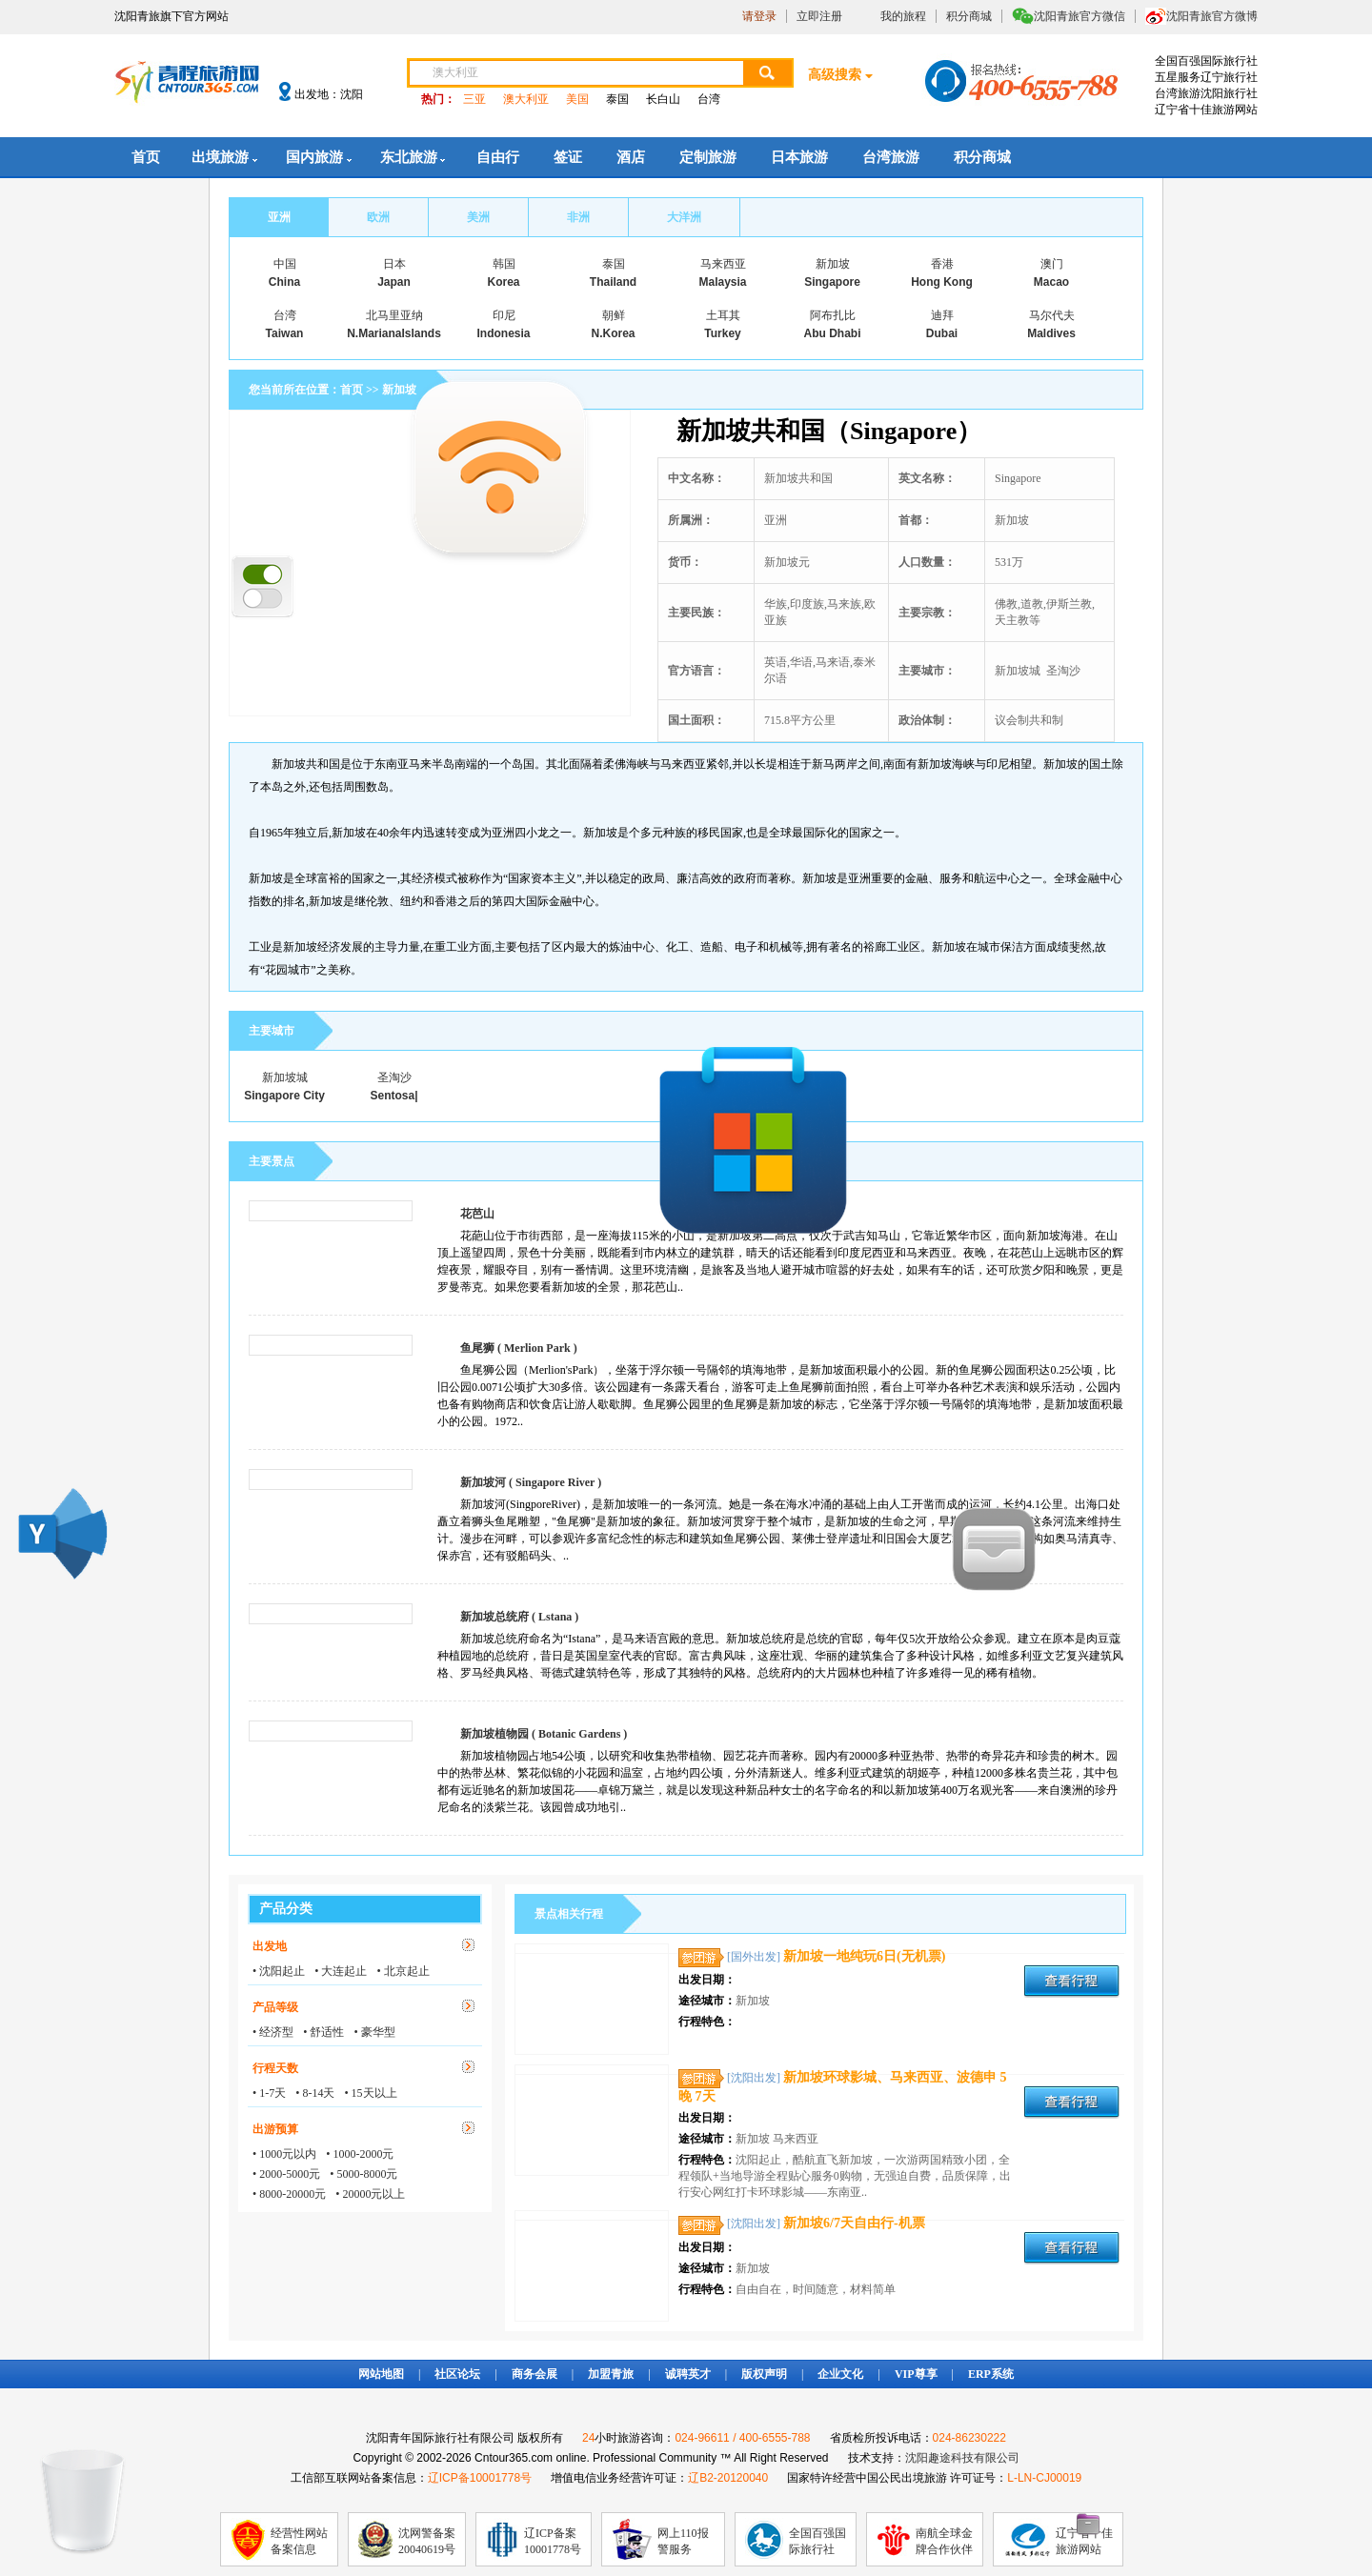 This screenshot has height=2576, width=1372. I want to click on open Microsoft Yammer app, so click(63, 1534).